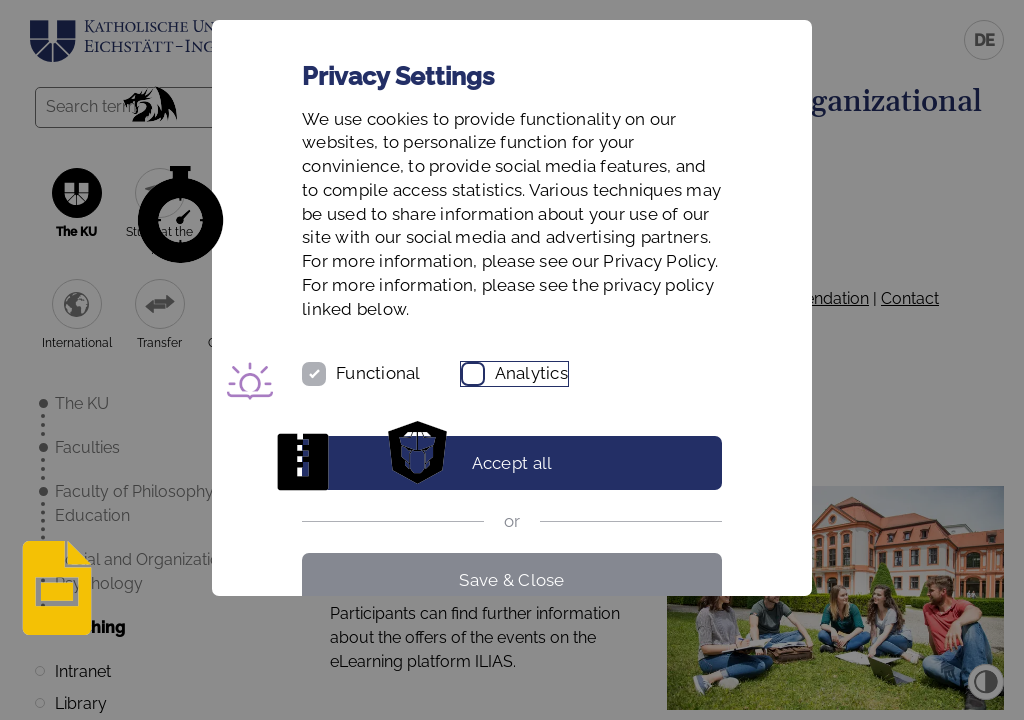 The height and width of the screenshot is (720, 1024). Describe the element at coordinates (250, 381) in the screenshot. I see `open jdoodle online compiler` at that location.